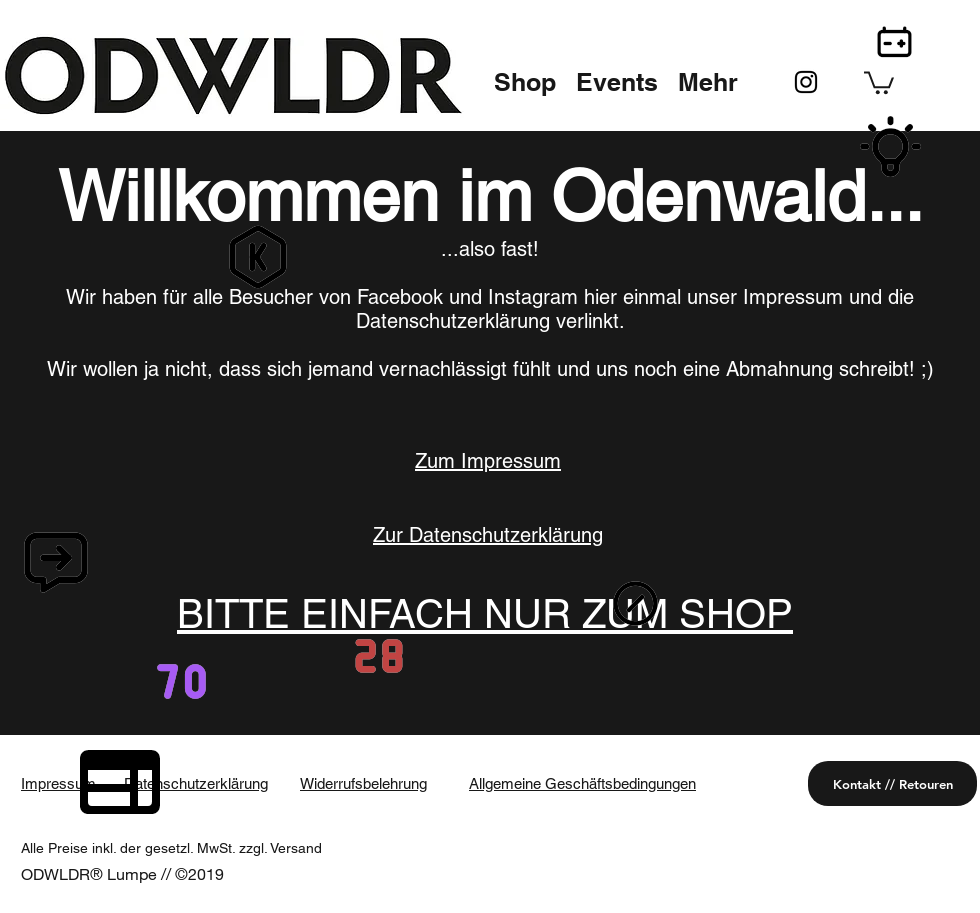 This screenshot has width=980, height=913. Describe the element at coordinates (890, 146) in the screenshot. I see `view tips or suggestions` at that location.